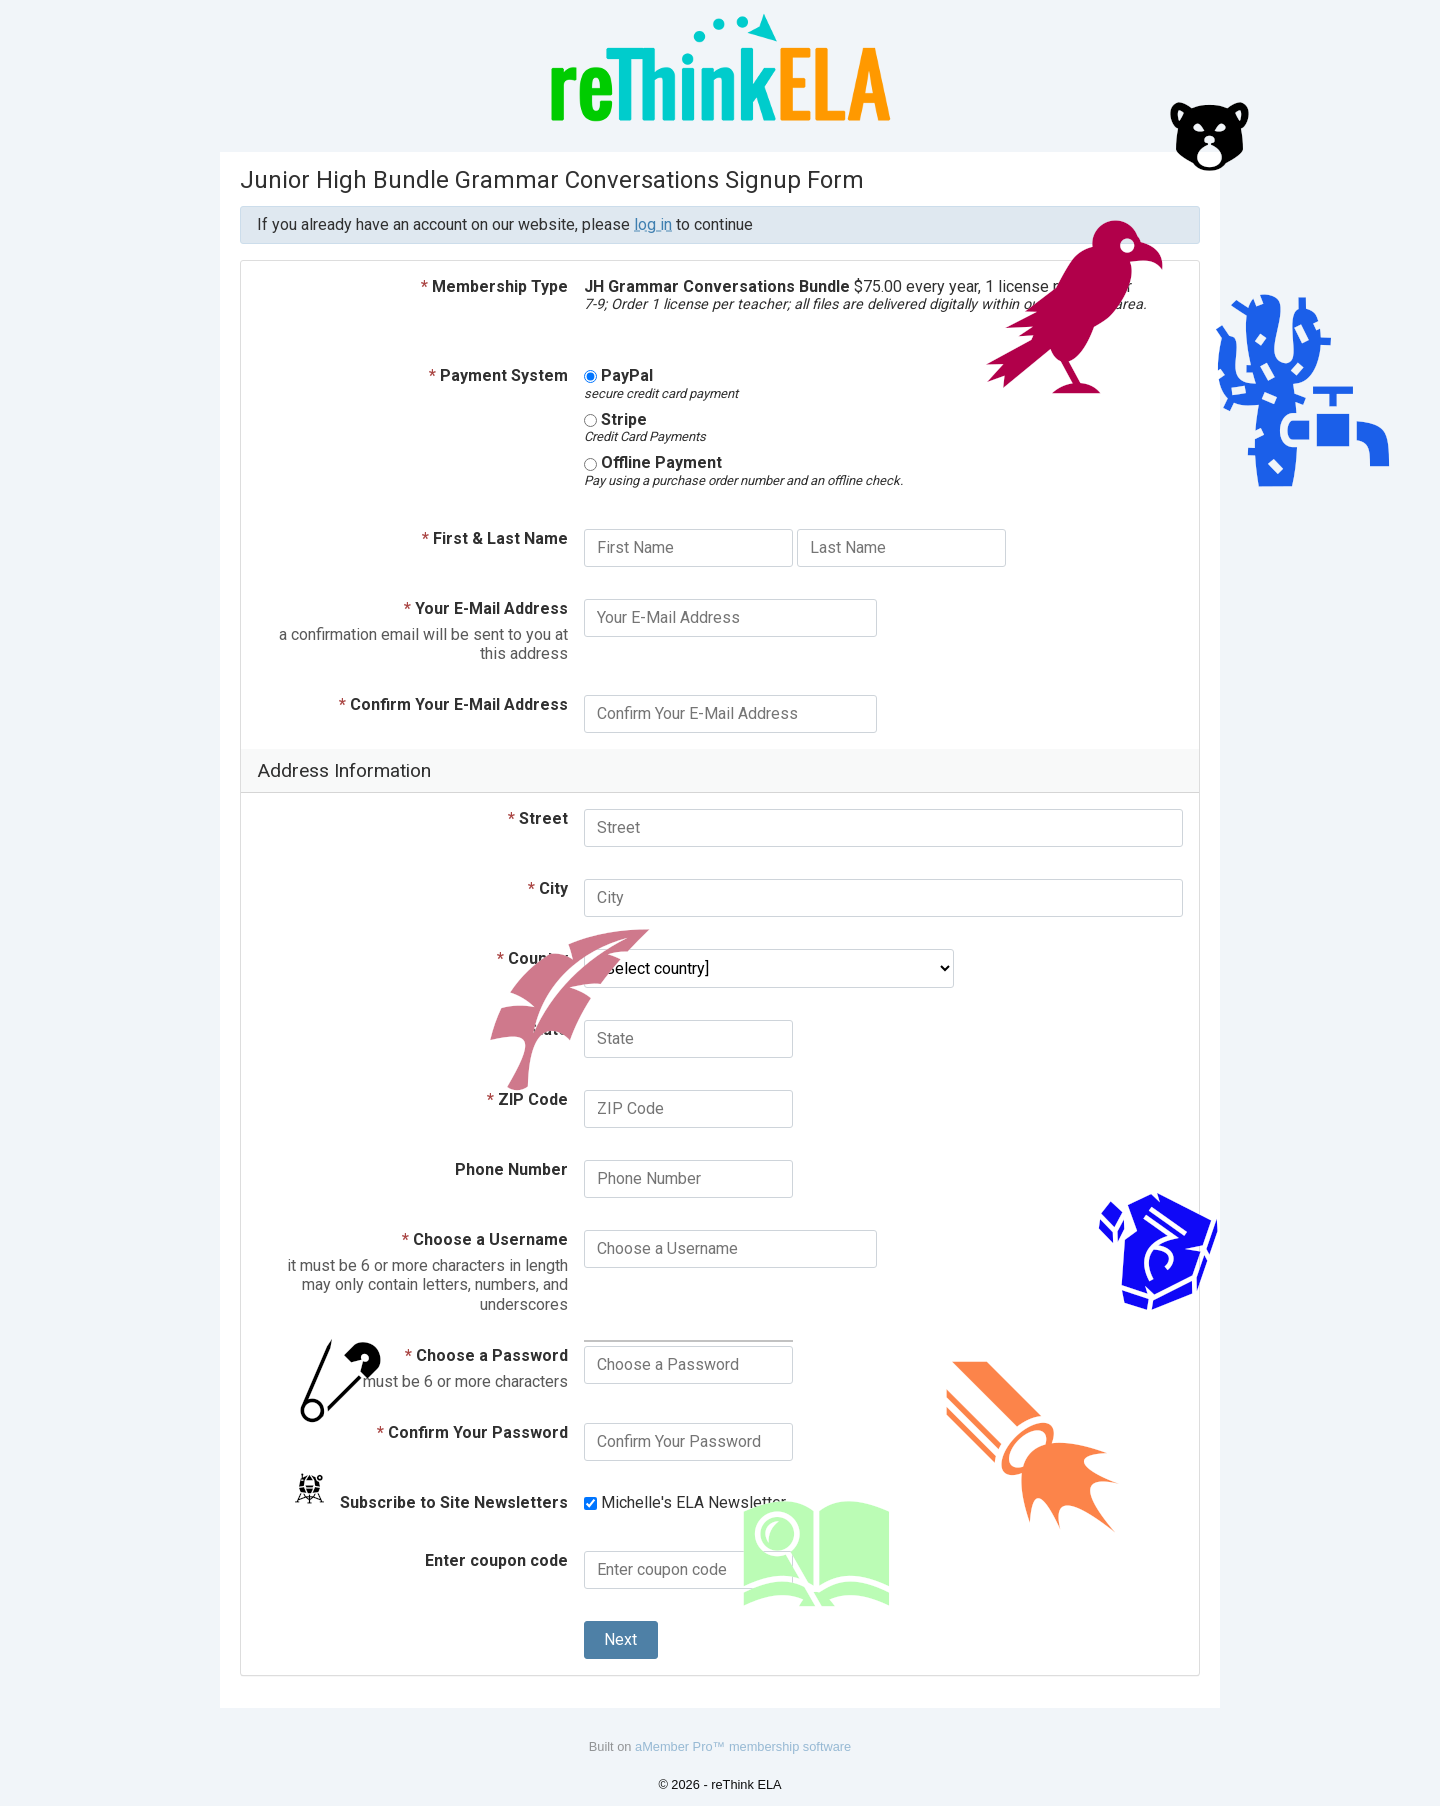  Describe the element at coordinates (309, 1488) in the screenshot. I see `access space exploration game content` at that location.